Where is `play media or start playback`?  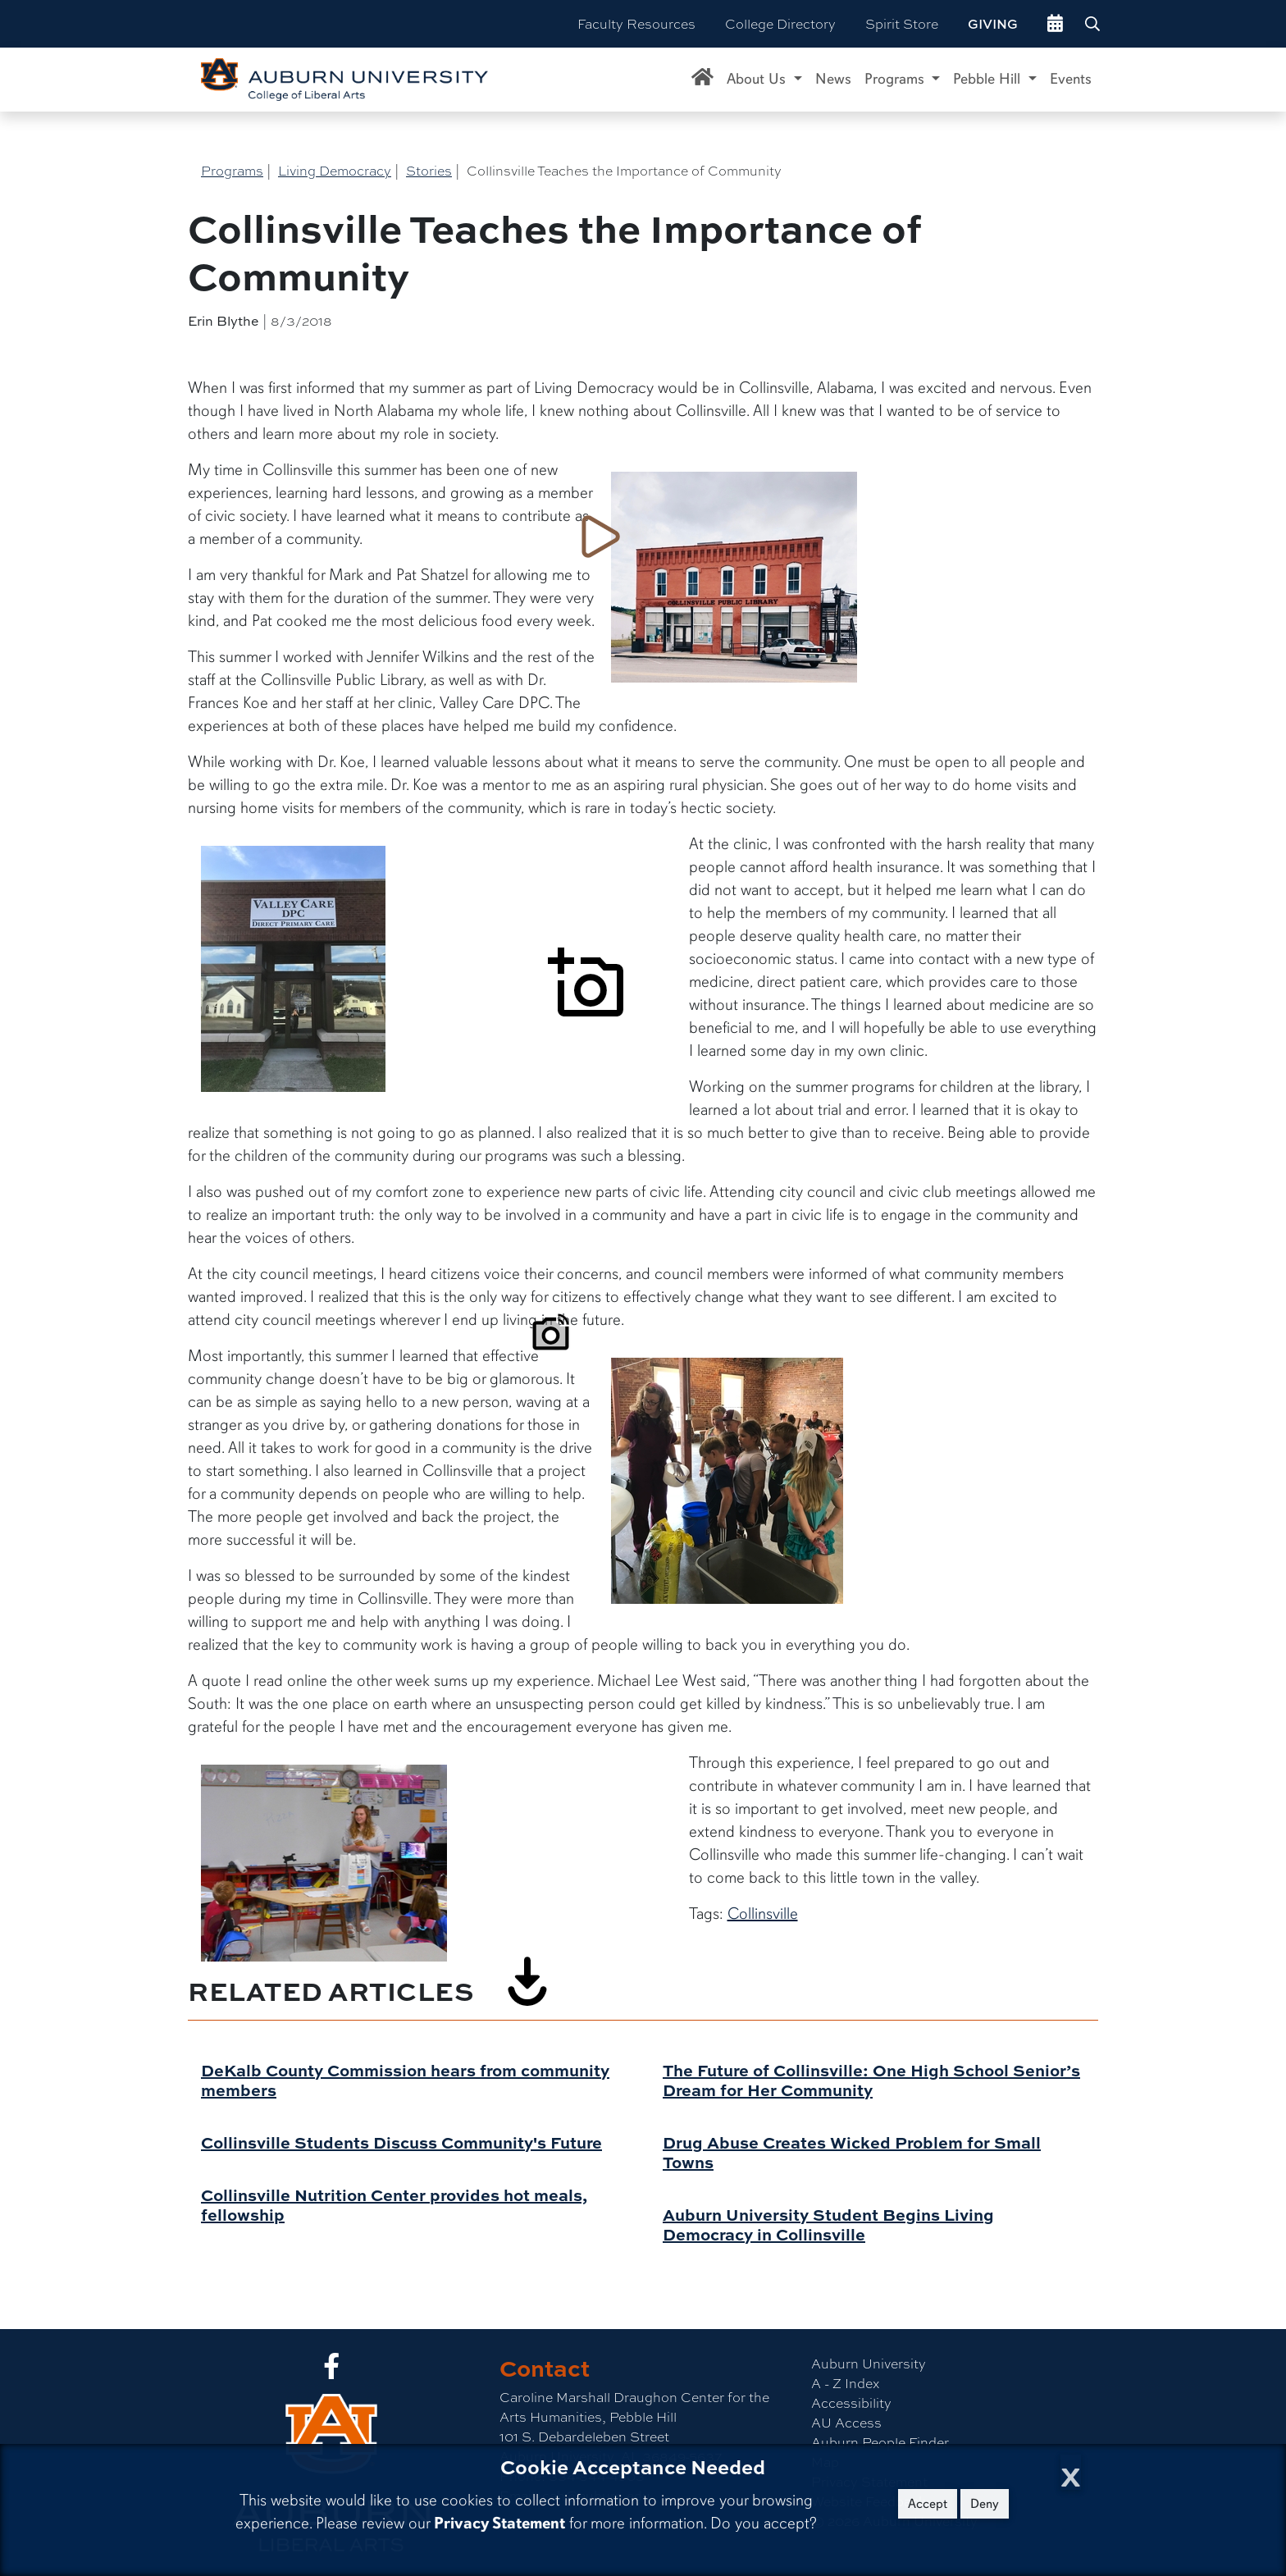
play media or start playback is located at coordinates (599, 537).